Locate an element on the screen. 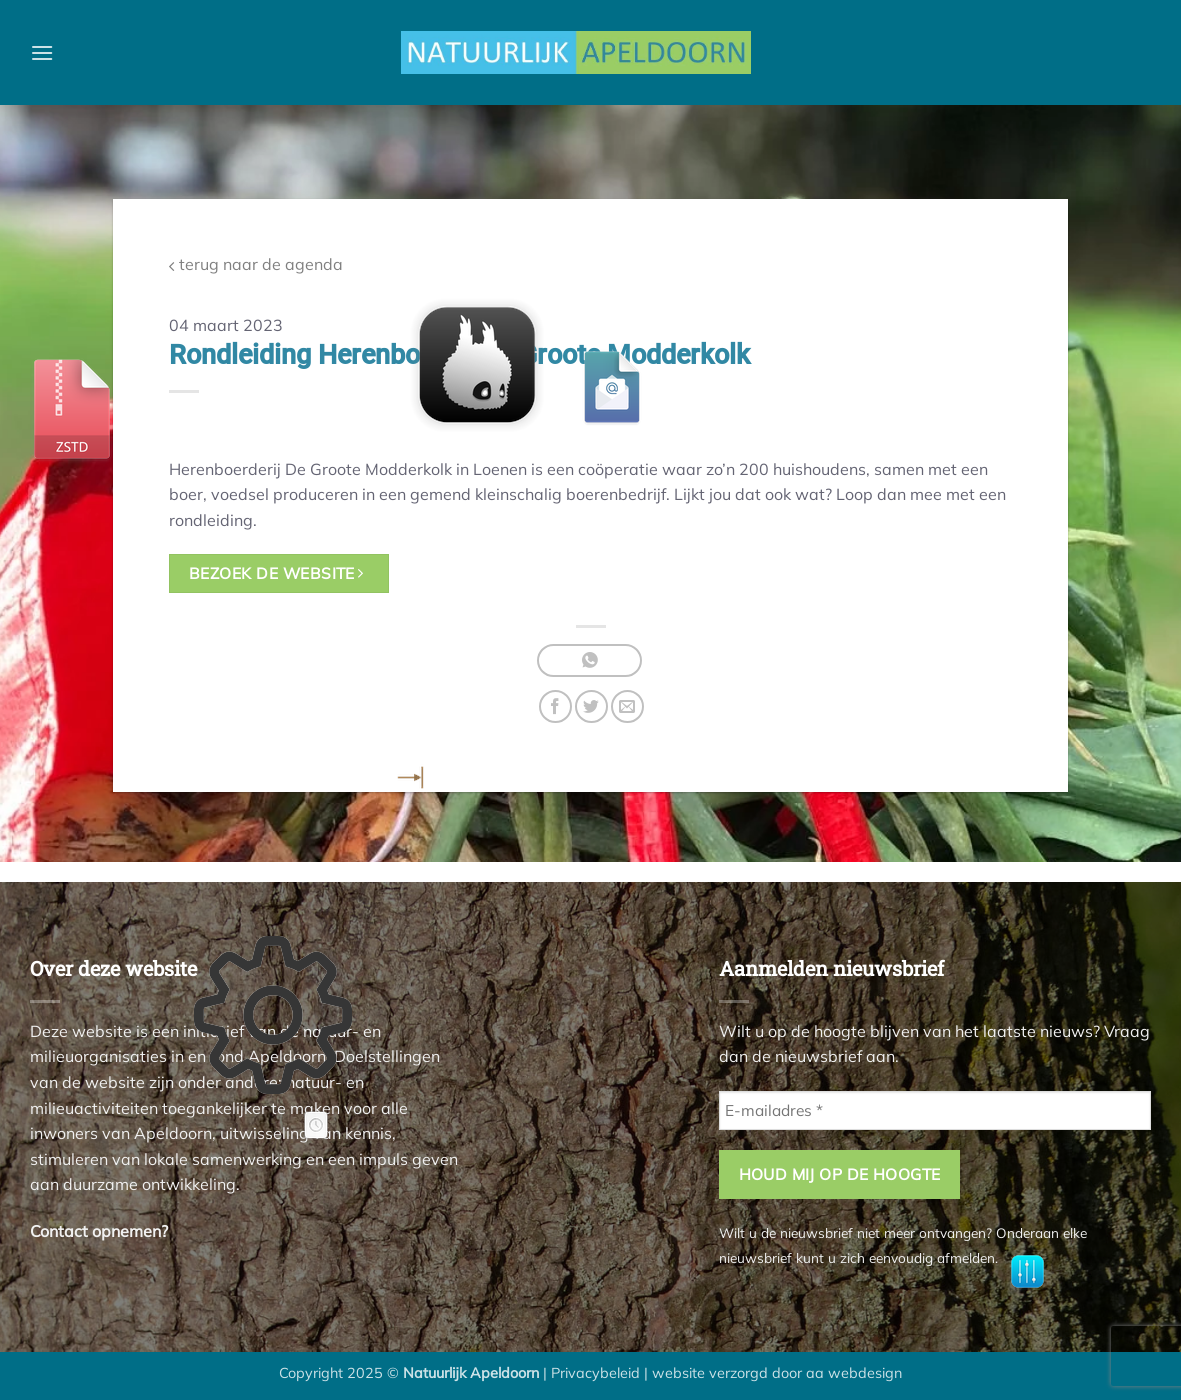 This screenshot has width=1181, height=1400. go to the last item or page is located at coordinates (410, 777).